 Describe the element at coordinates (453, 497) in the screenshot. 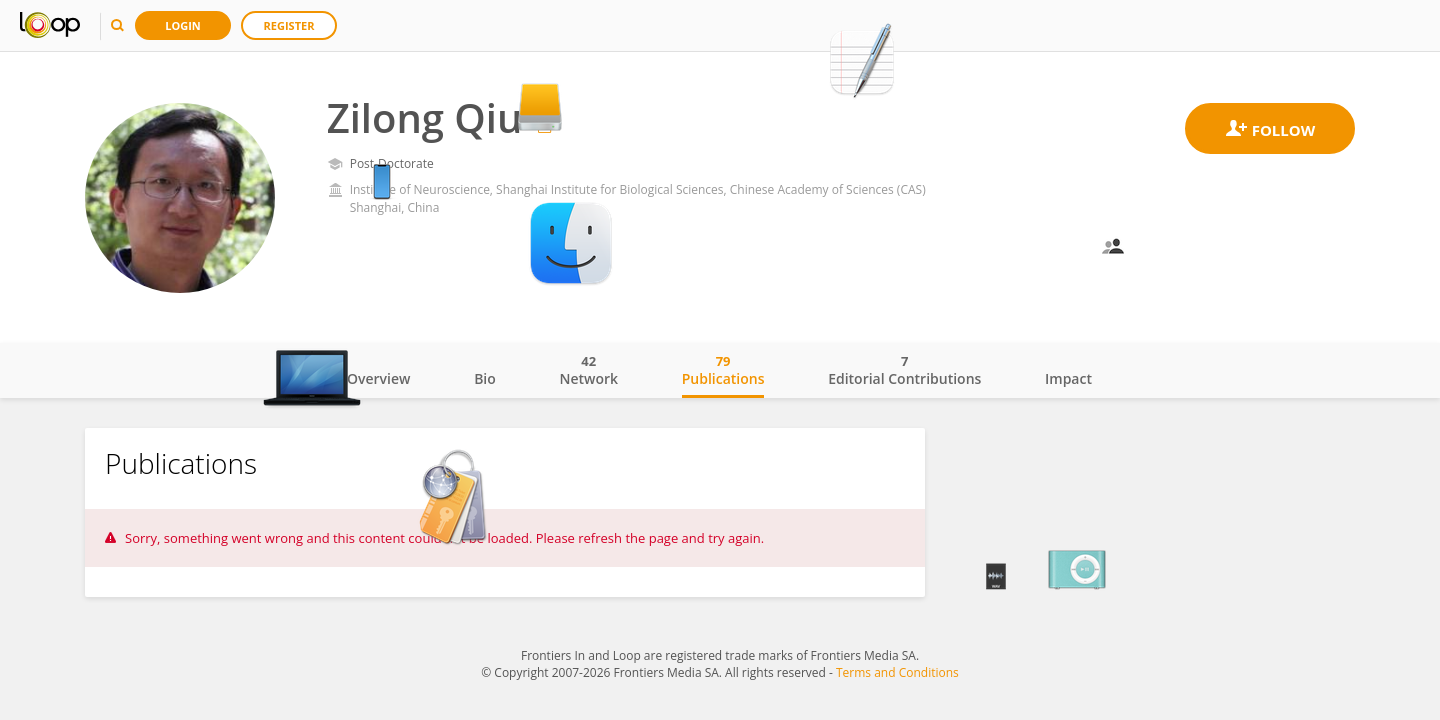

I see `manage single sign-on credentials and authentication` at that location.